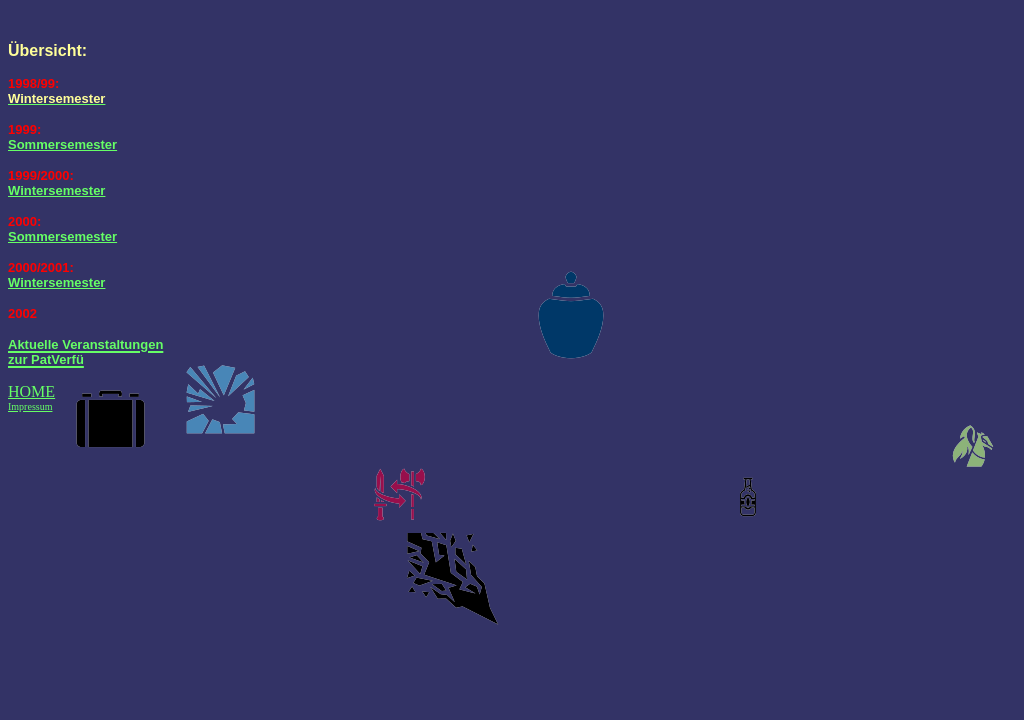 The height and width of the screenshot is (720, 1024). What do you see at coordinates (220, 399) in the screenshot?
I see `indicates a powerful attack or ground-smashing ability` at bounding box center [220, 399].